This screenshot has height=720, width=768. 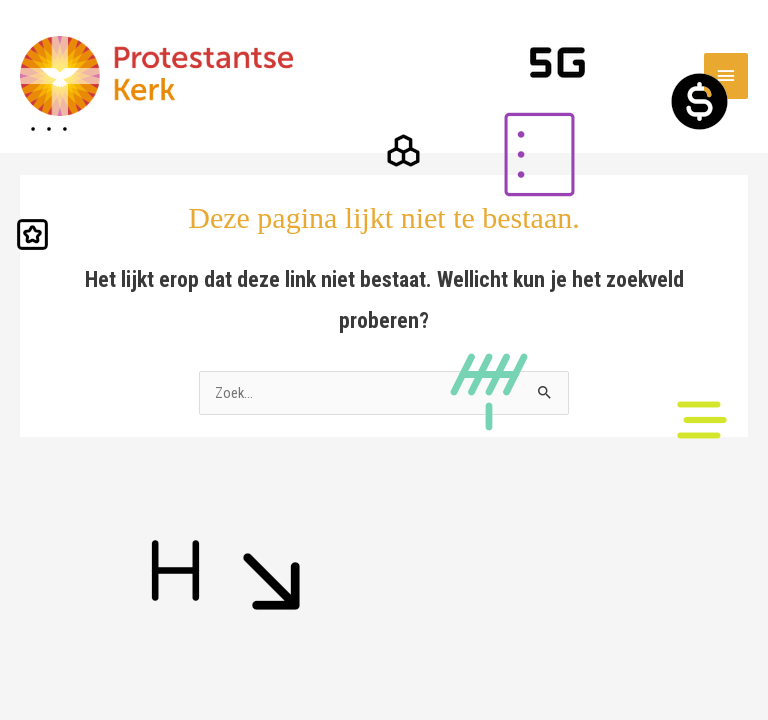 What do you see at coordinates (271, 581) in the screenshot?
I see `navigate to the next item diagonally` at bounding box center [271, 581].